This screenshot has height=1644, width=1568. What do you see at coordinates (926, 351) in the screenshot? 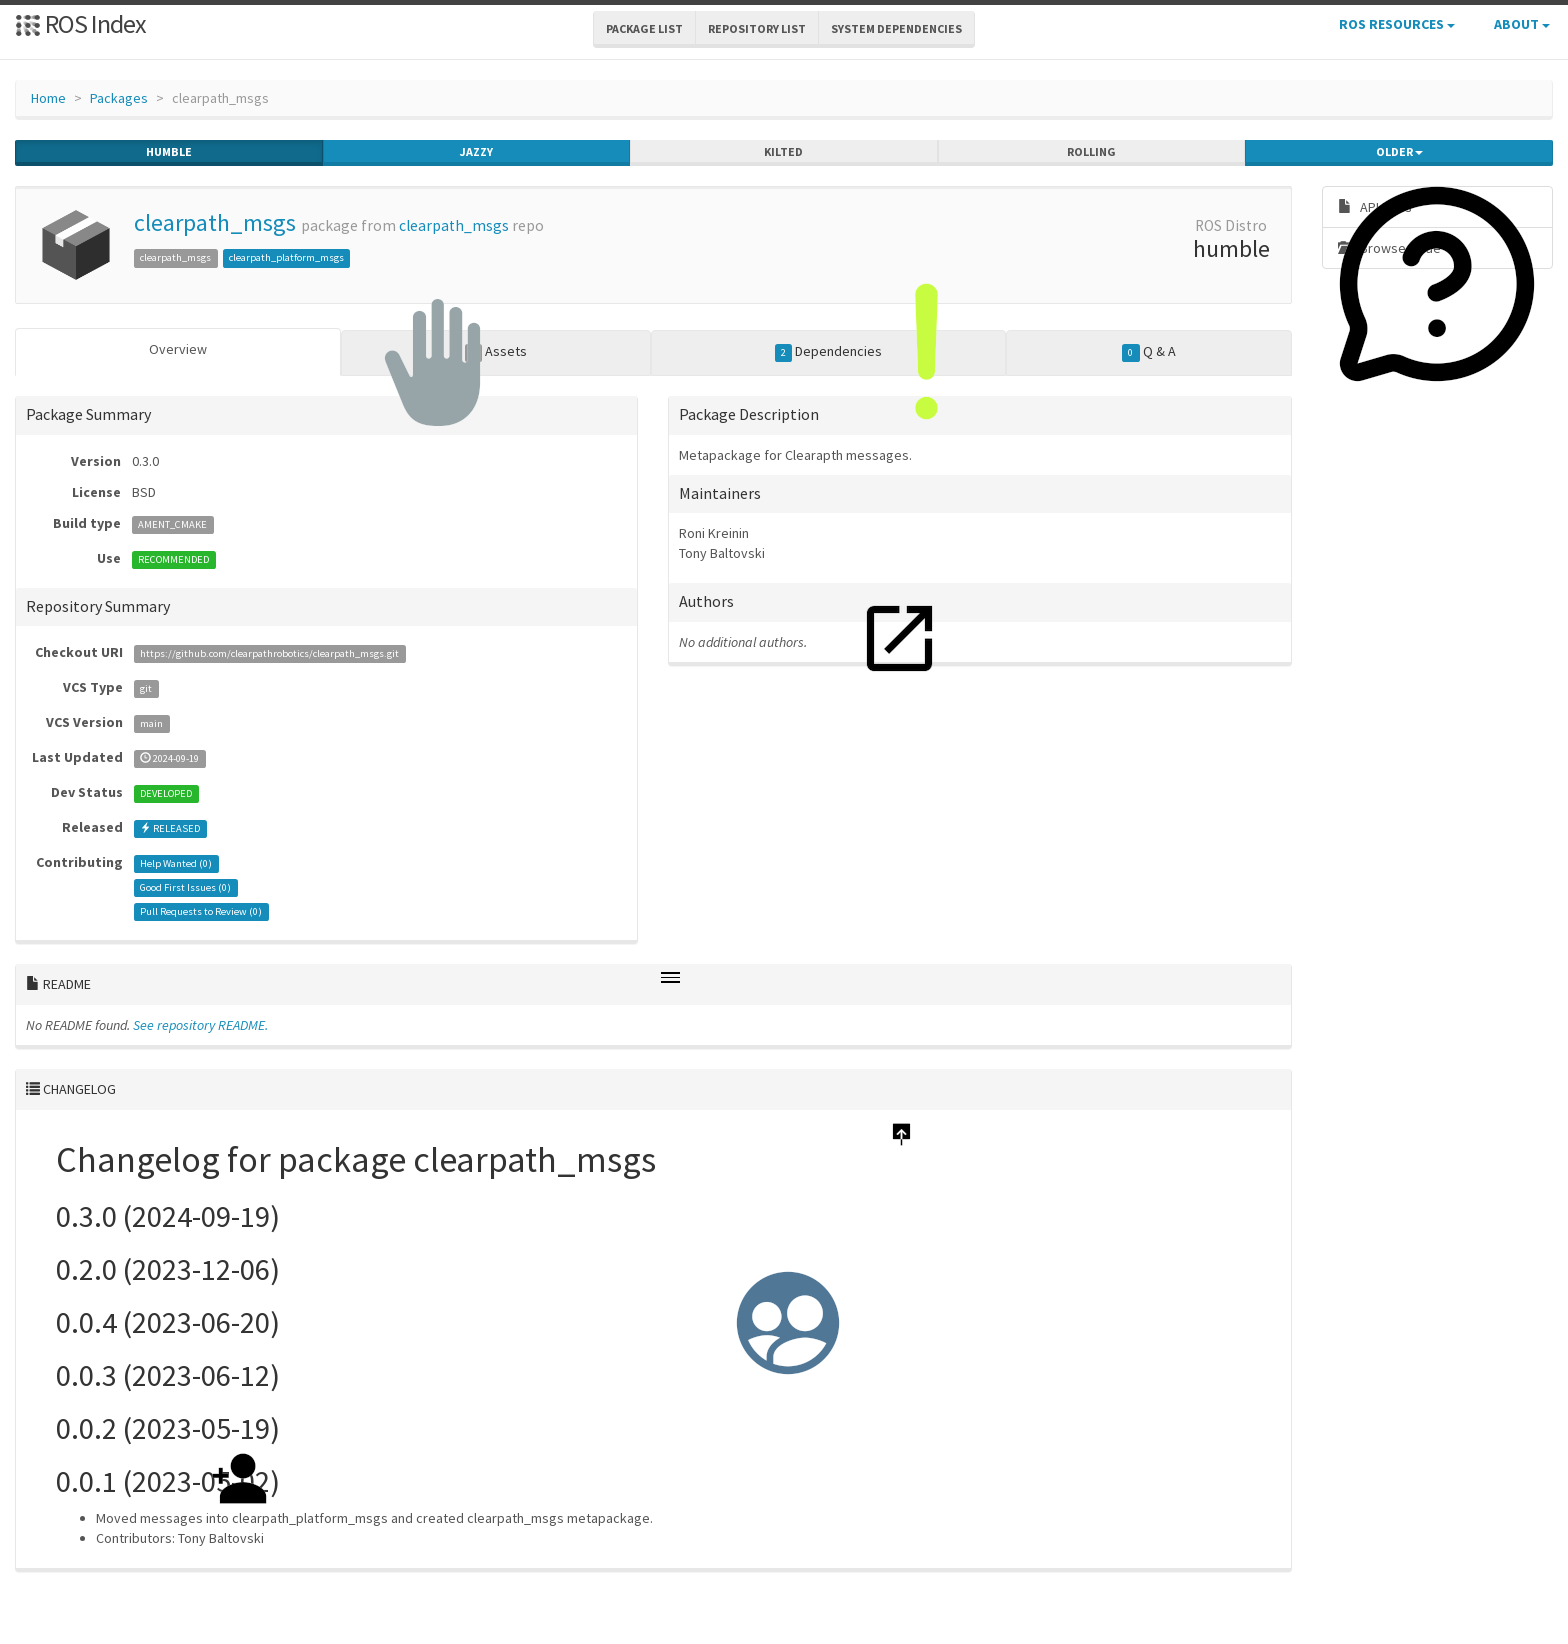
I see `indicates a warning or important notice` at bounding box center [926, 351].